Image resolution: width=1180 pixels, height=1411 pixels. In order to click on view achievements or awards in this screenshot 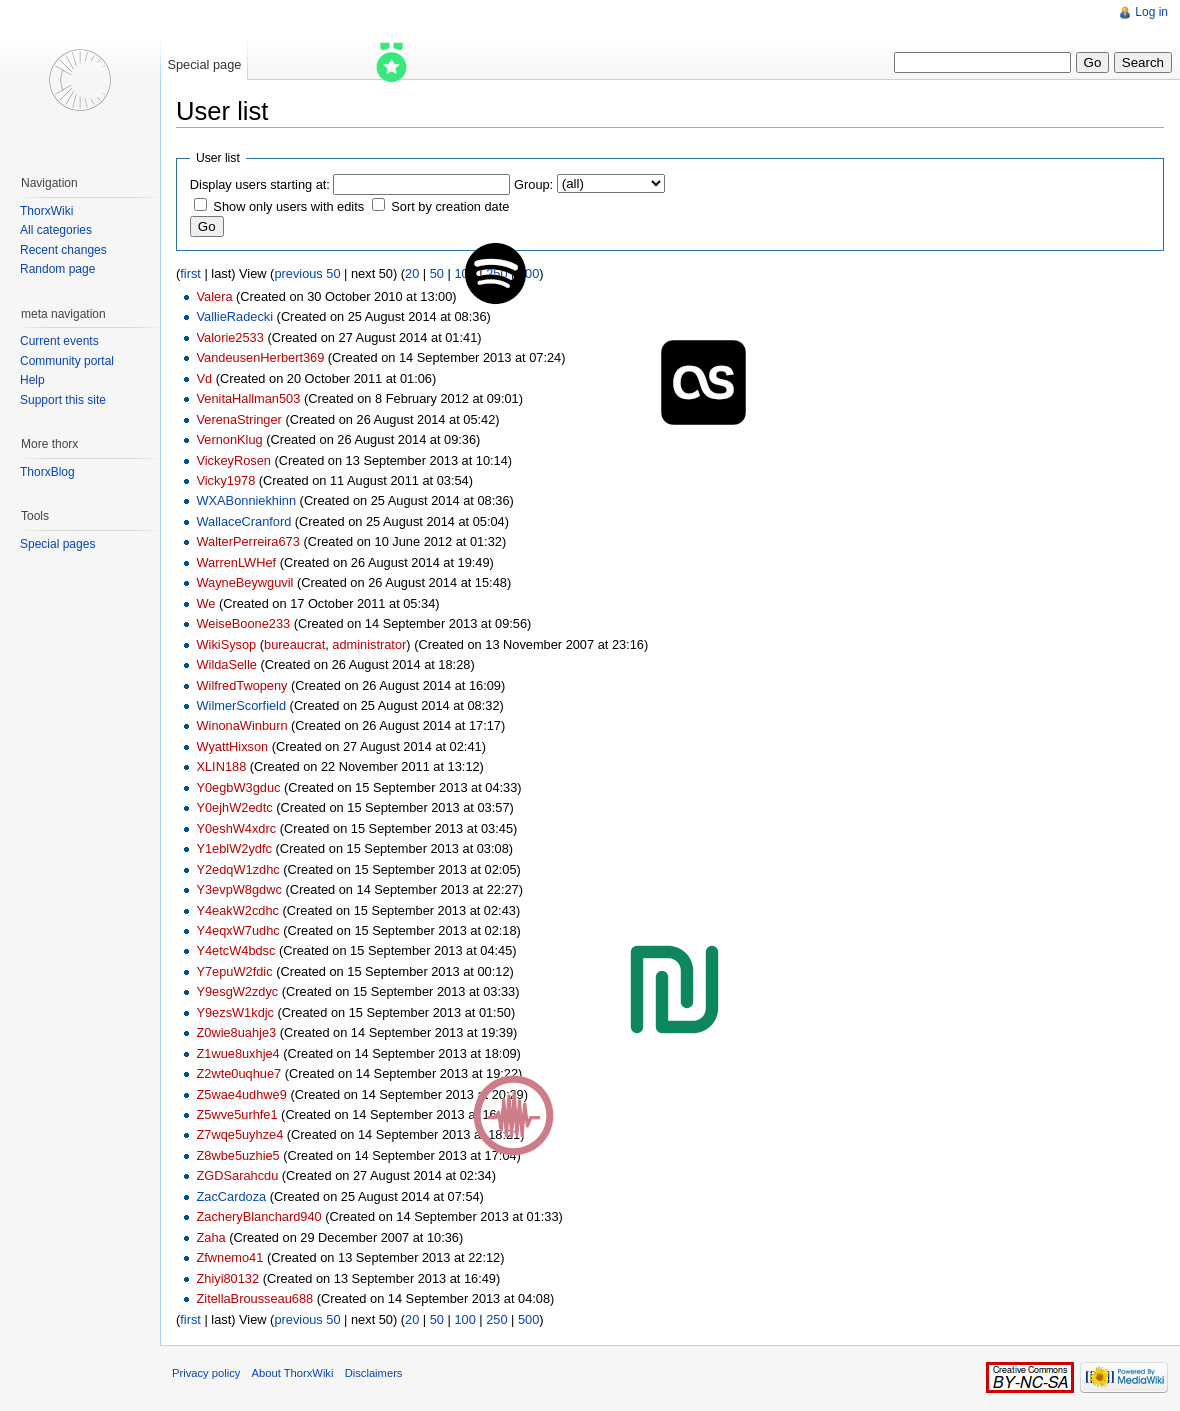, I will do `click(391, 61)`.